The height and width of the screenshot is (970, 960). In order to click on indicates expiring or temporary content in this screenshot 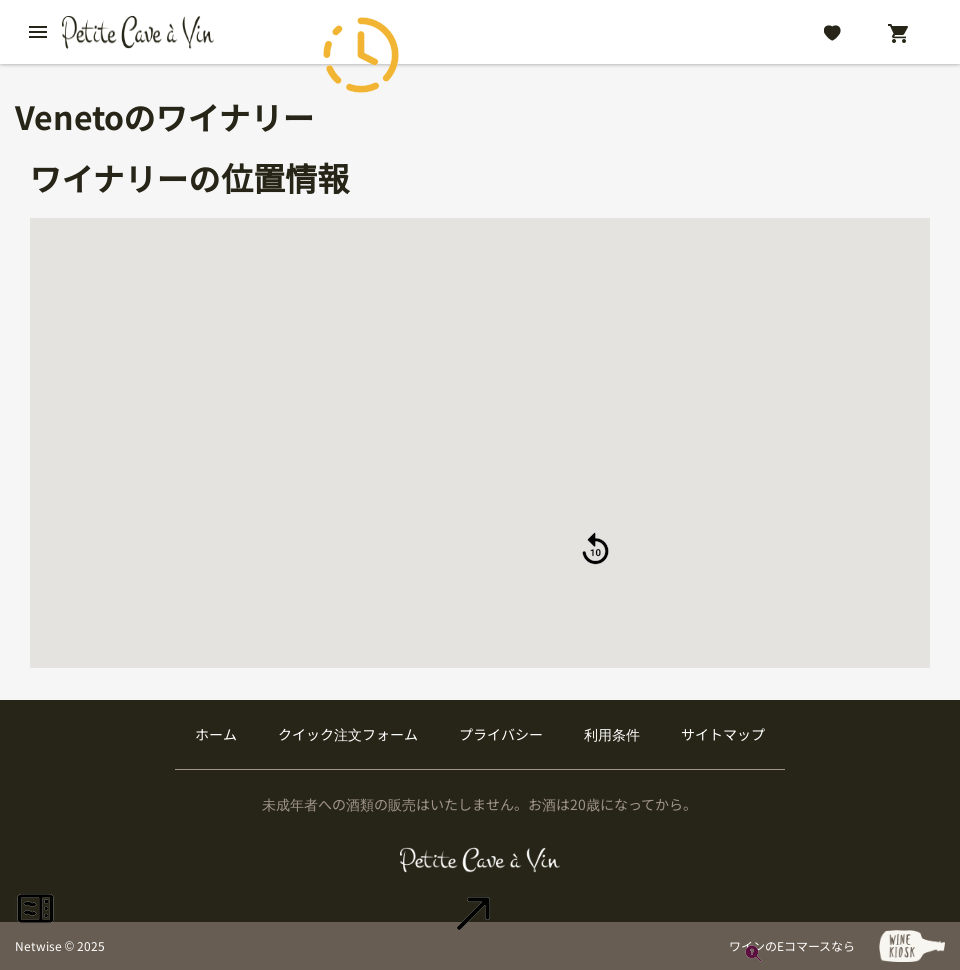, I will do `click(361, 55)`.